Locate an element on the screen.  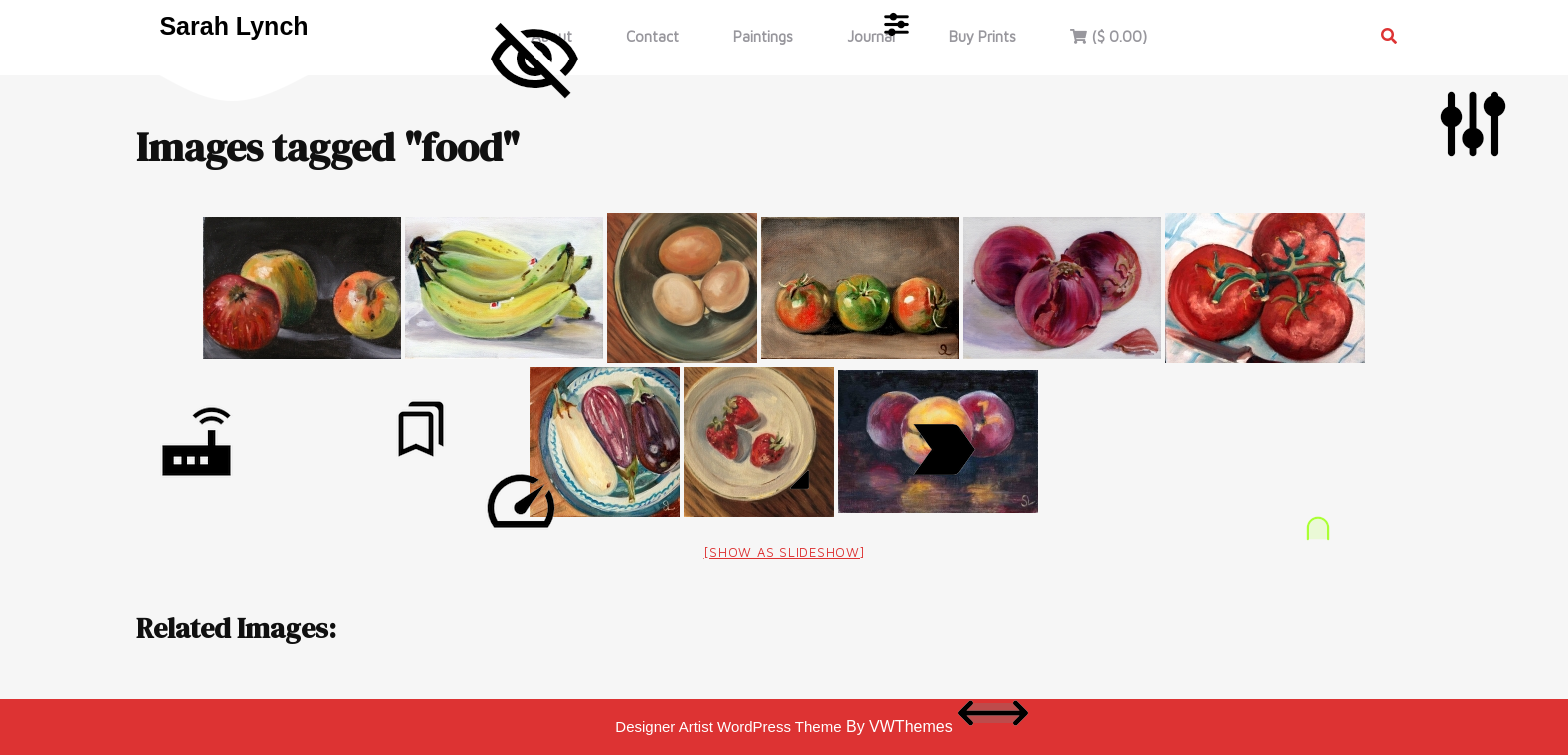
mark a message or item as important is located at coordinates (942, 449).